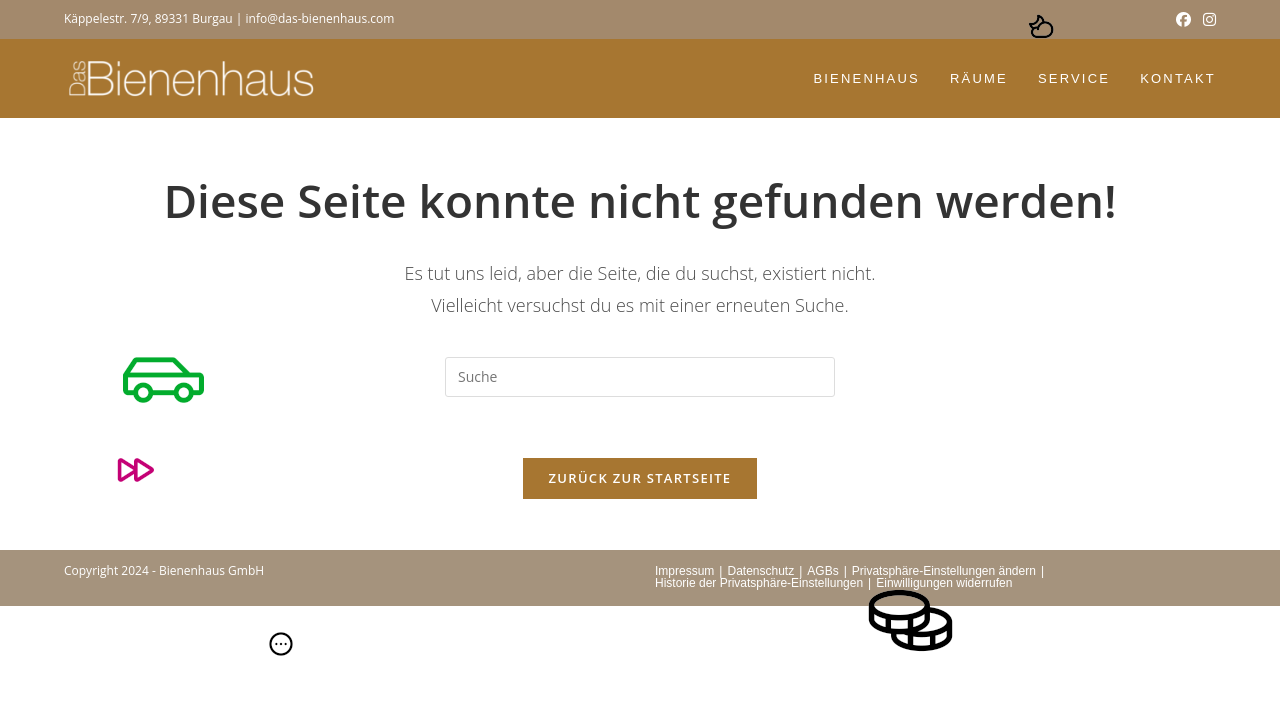 The height and width of the screenshot is (720, 1280). I want to click on select car or vehicle mode, so click(163, 377).